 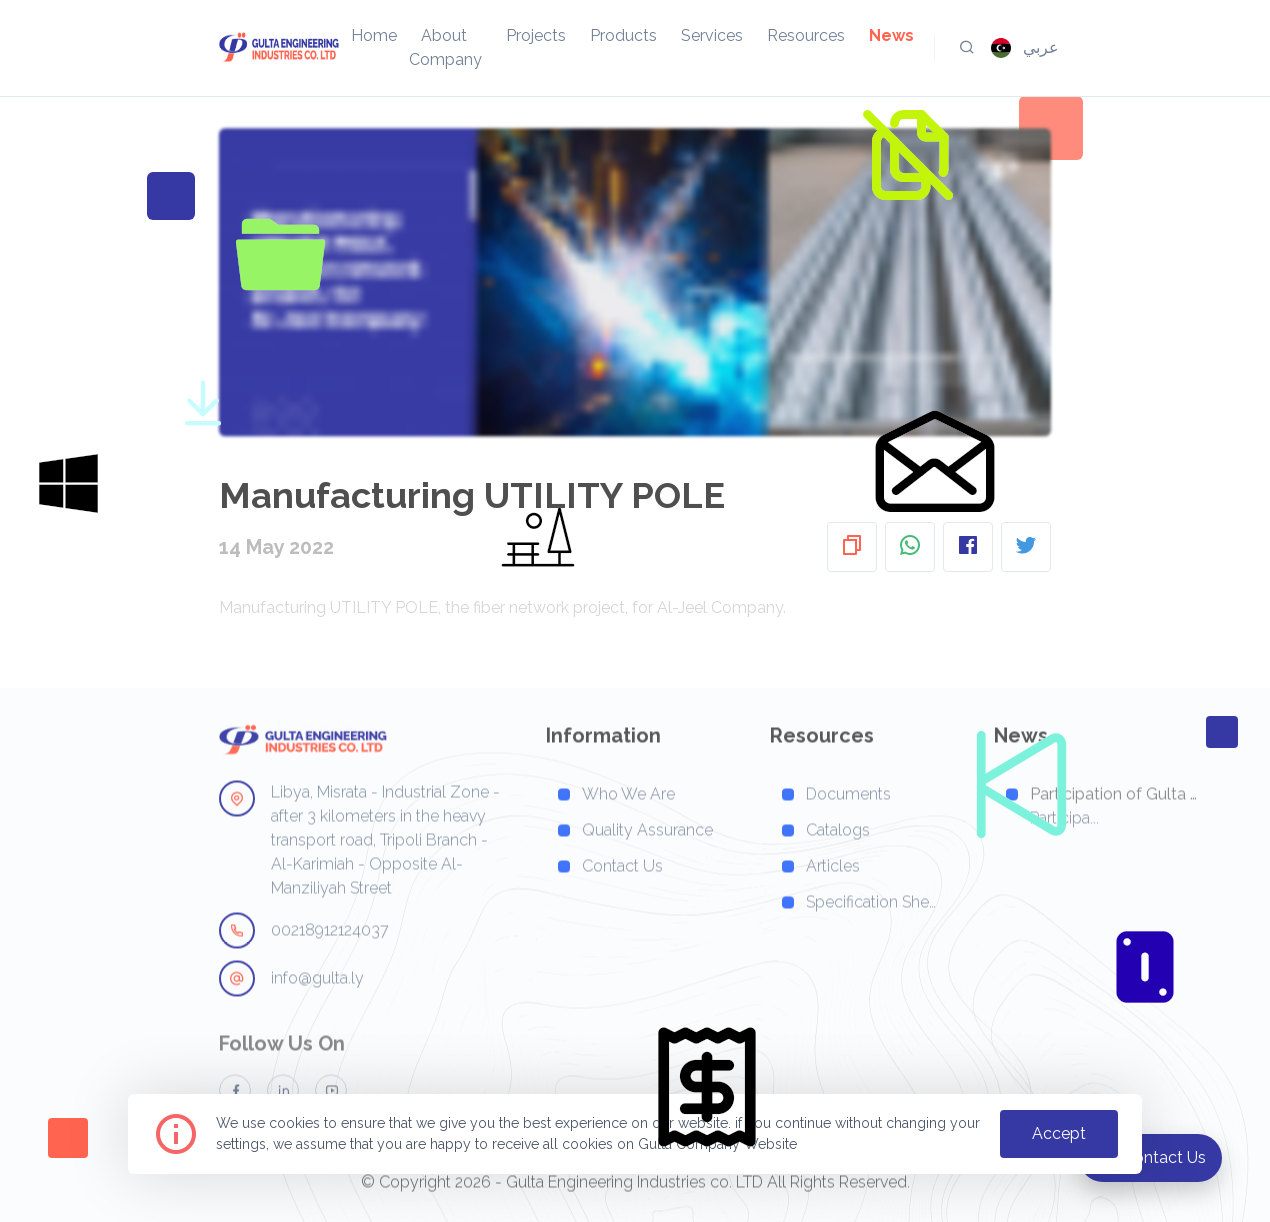 What do you see at coordinates (1145, 967) in the screenshot?
I see `ace of clubs playing card` at bounding box center [1145, 967].